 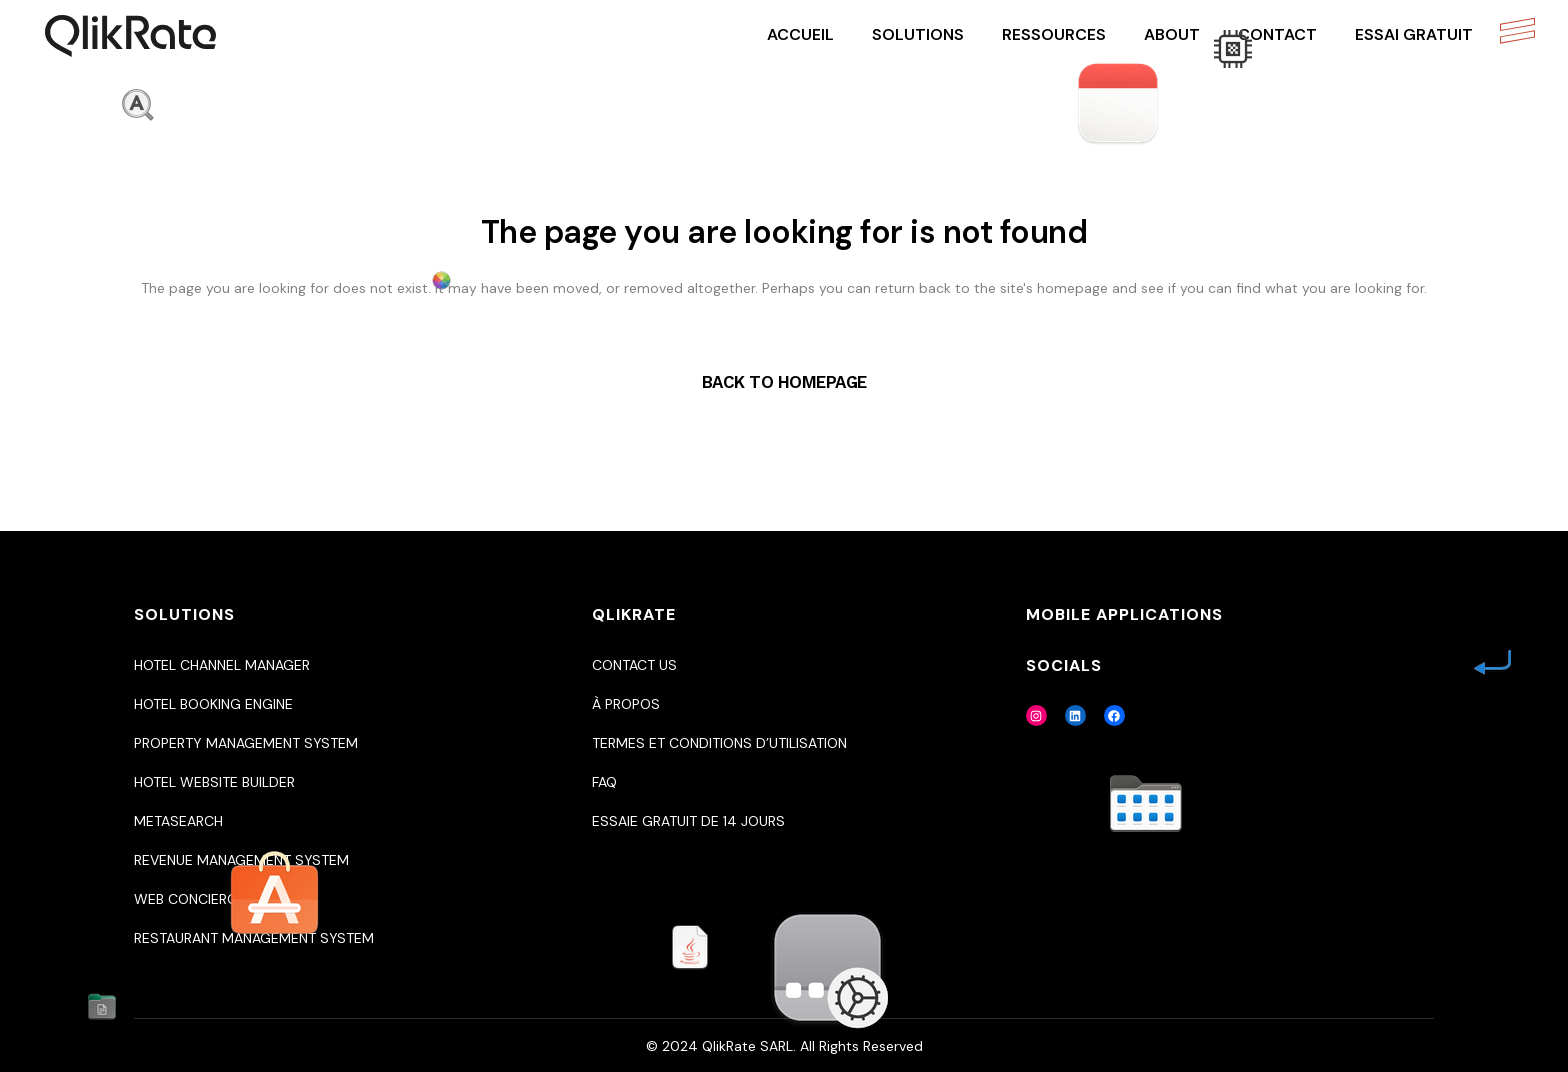 What do you see at coordinates (441, 280) in the screenshot?
I see `open color picker or palette settings` at bounding box center [441, 280].